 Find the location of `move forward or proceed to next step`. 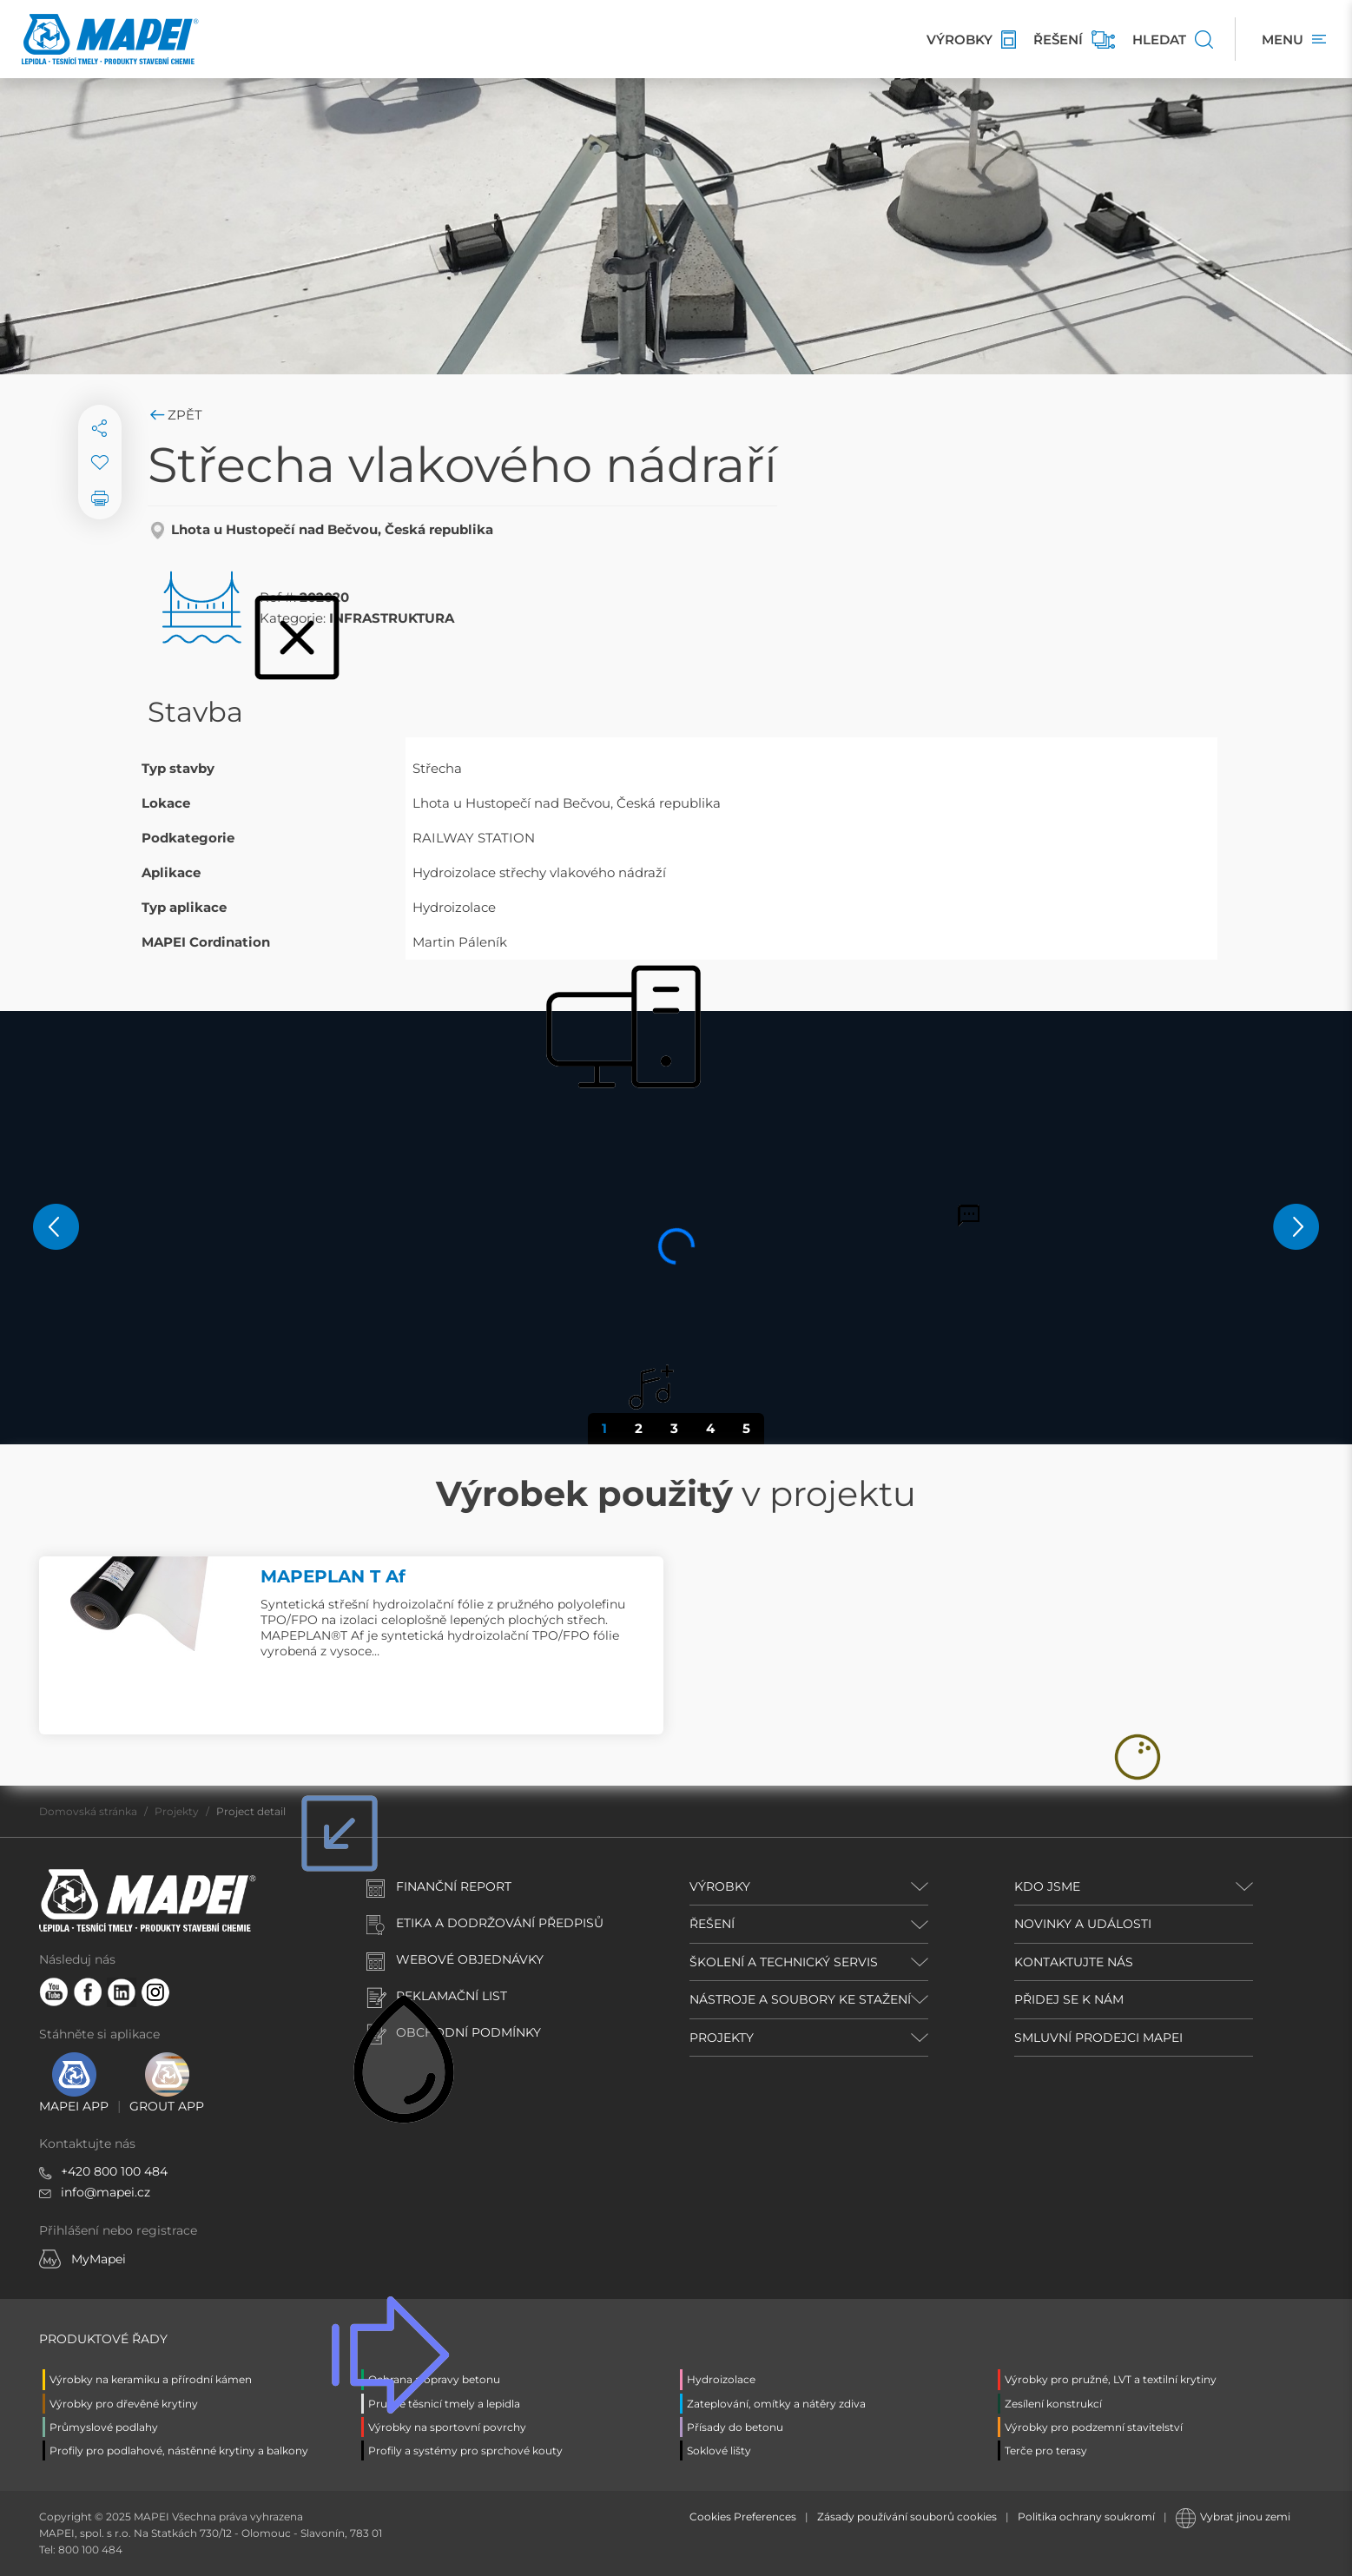

move forward or proceed to next step is located at coordinates (386, 2355).